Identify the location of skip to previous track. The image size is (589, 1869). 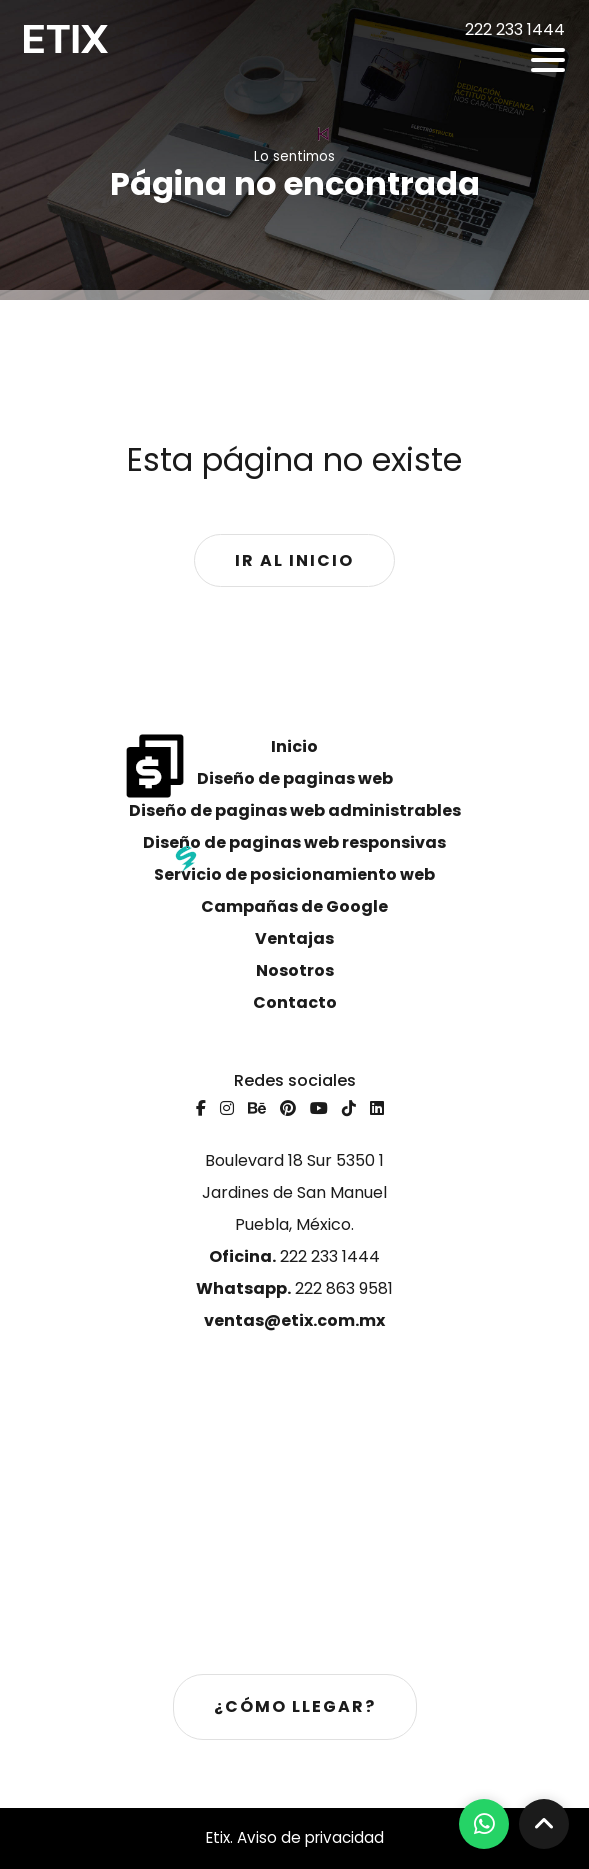
(323, 134).